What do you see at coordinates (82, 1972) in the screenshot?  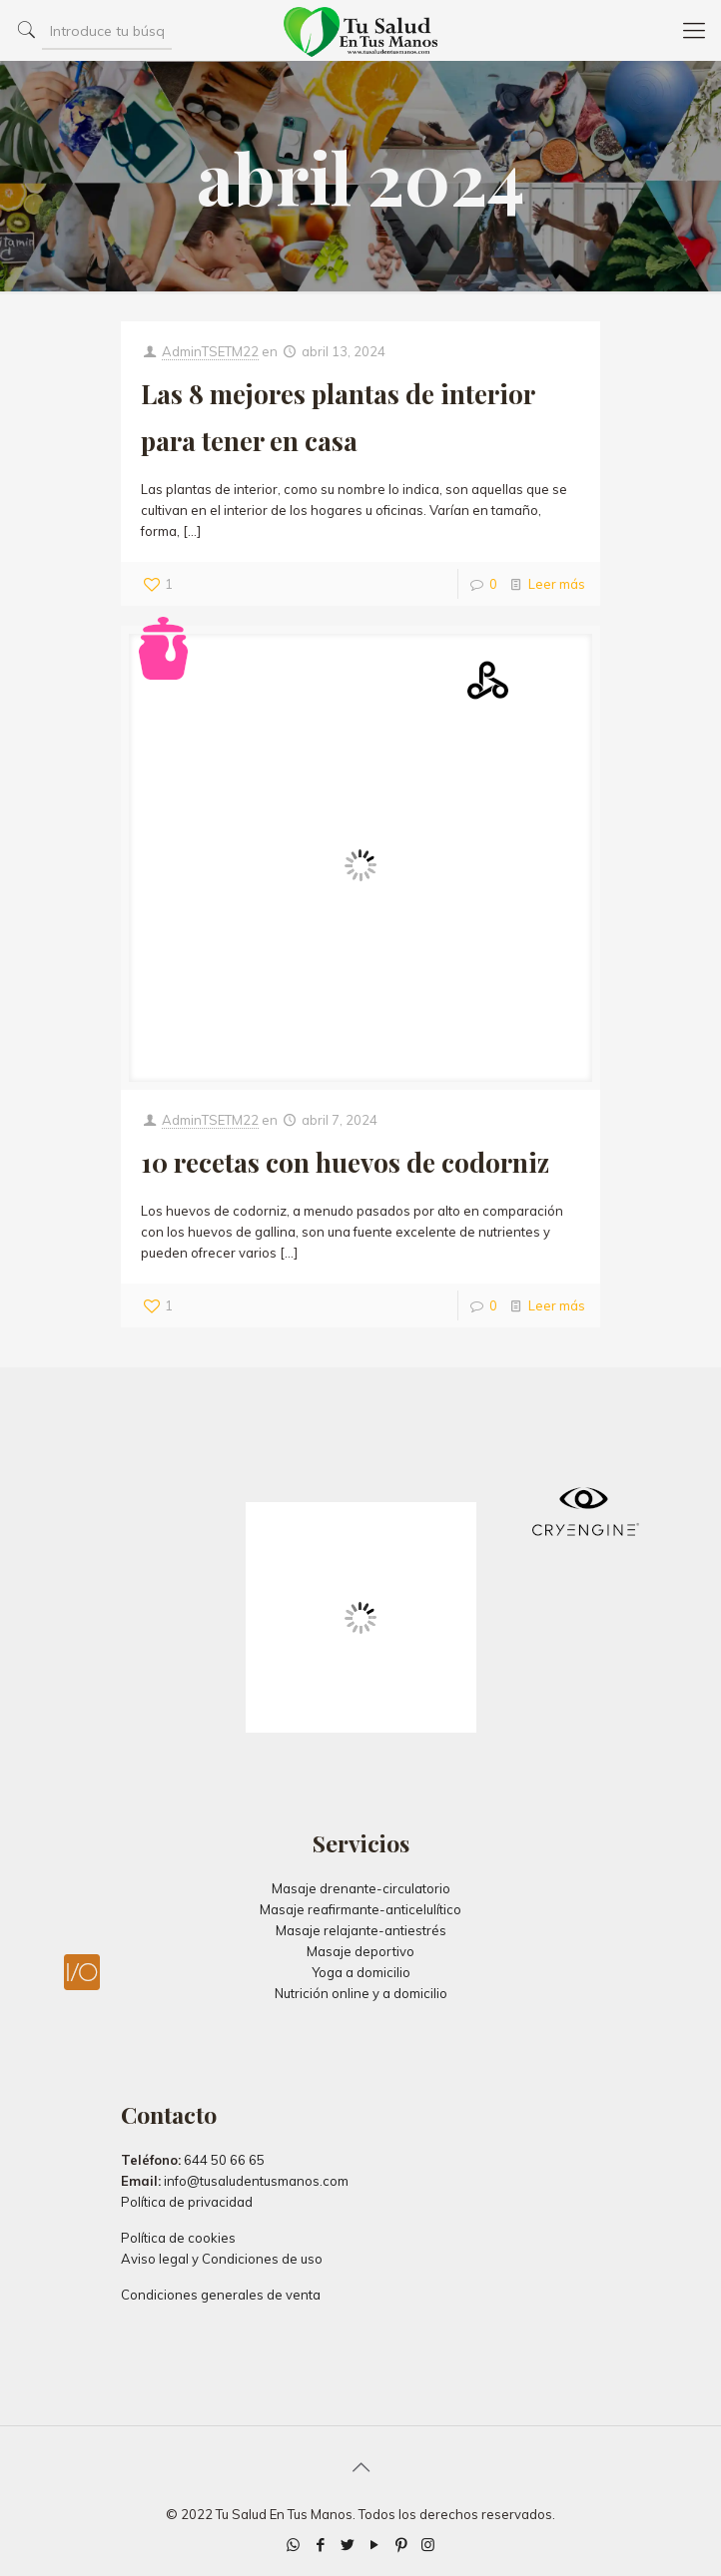 I see `webdriverio automation framework logo` at bounding box center [82, 1972].